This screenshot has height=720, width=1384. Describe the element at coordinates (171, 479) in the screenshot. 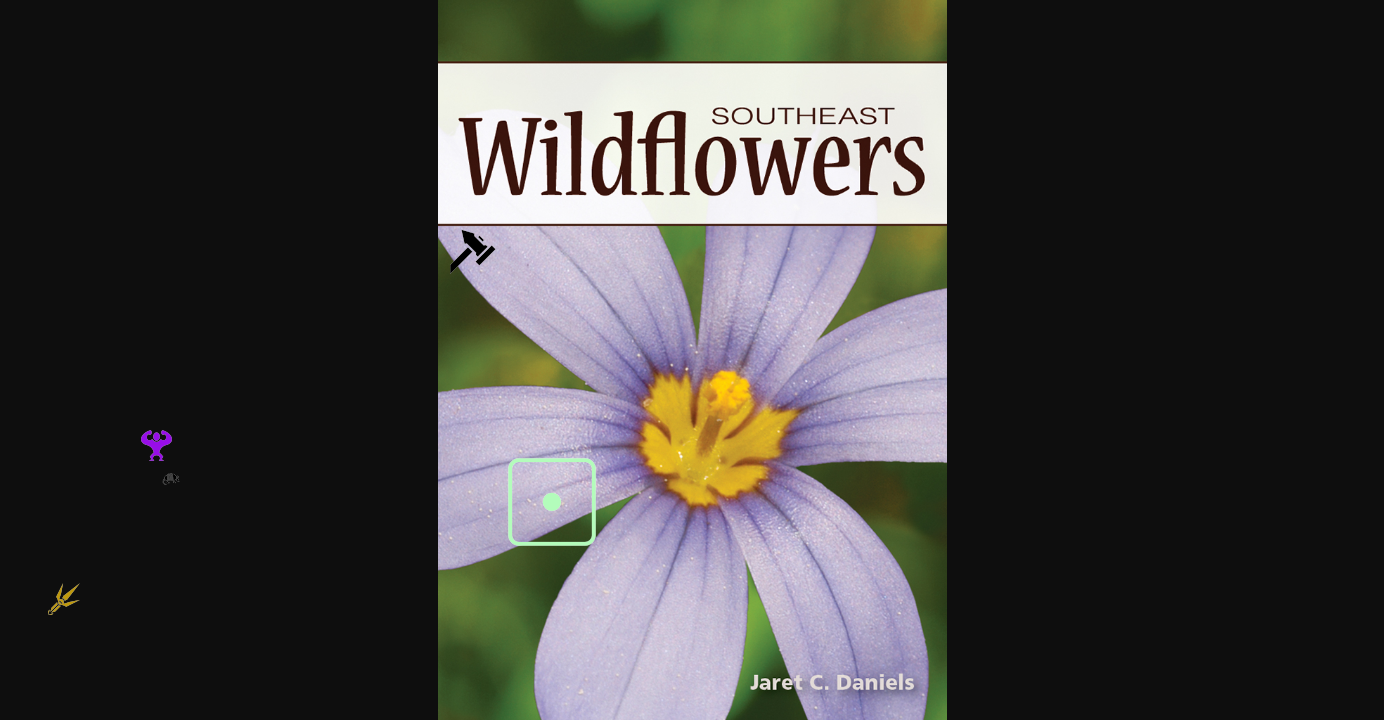

I see `armadillo character or avatar selection` at that location.